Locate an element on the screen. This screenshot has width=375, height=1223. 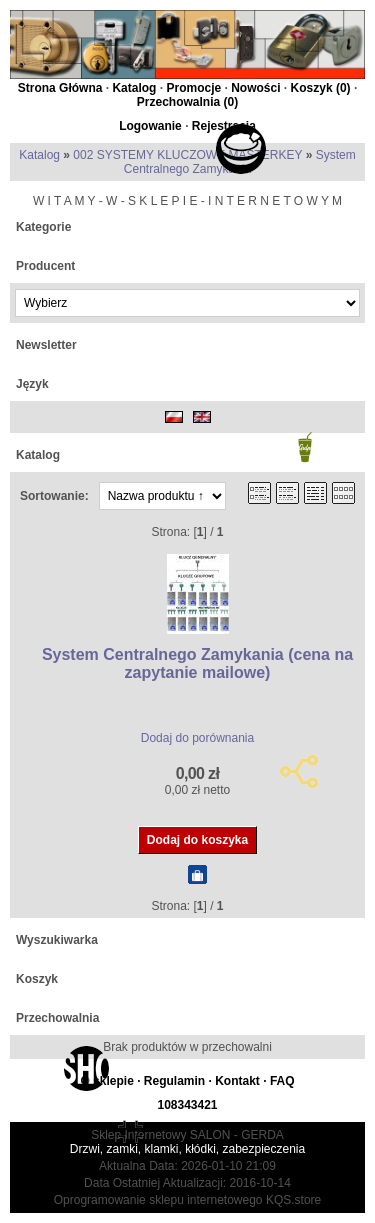
gulp.js task runner logo is located at coordinates (305, 447).